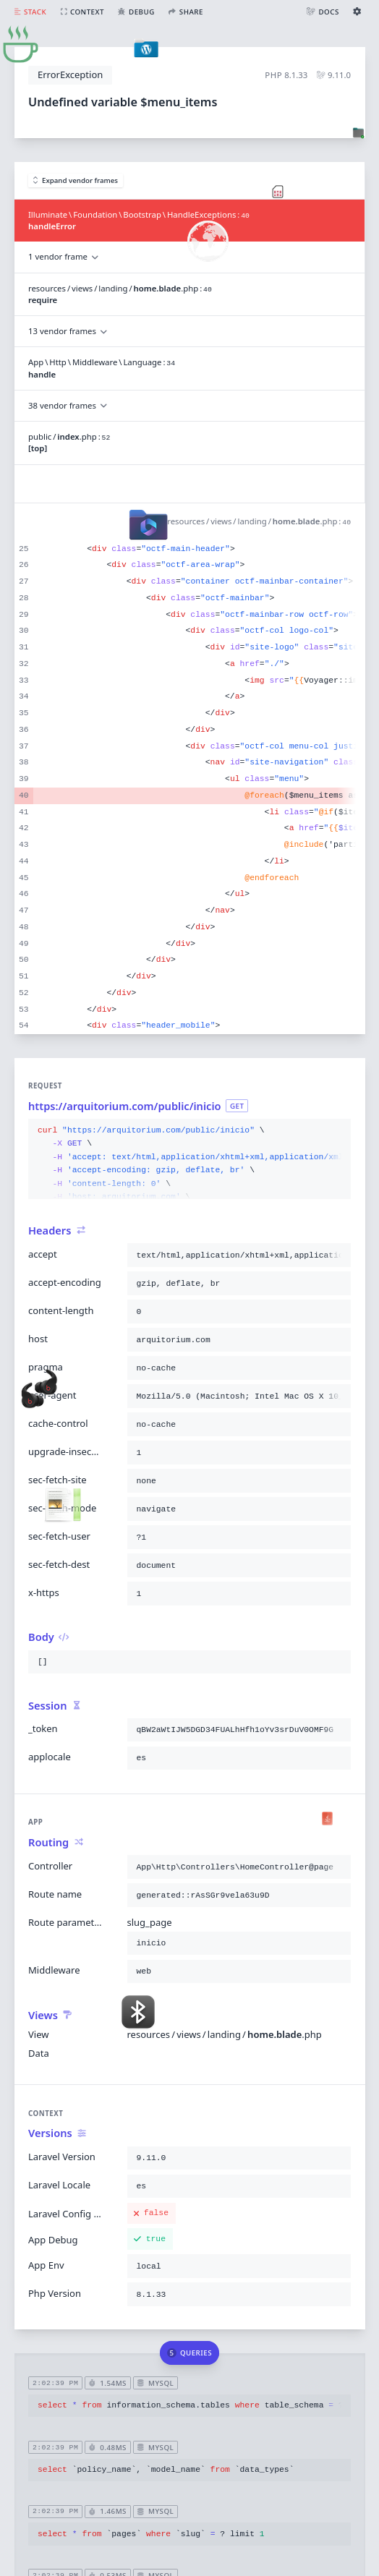  I want to click on create a new folder, so click(358, 132).